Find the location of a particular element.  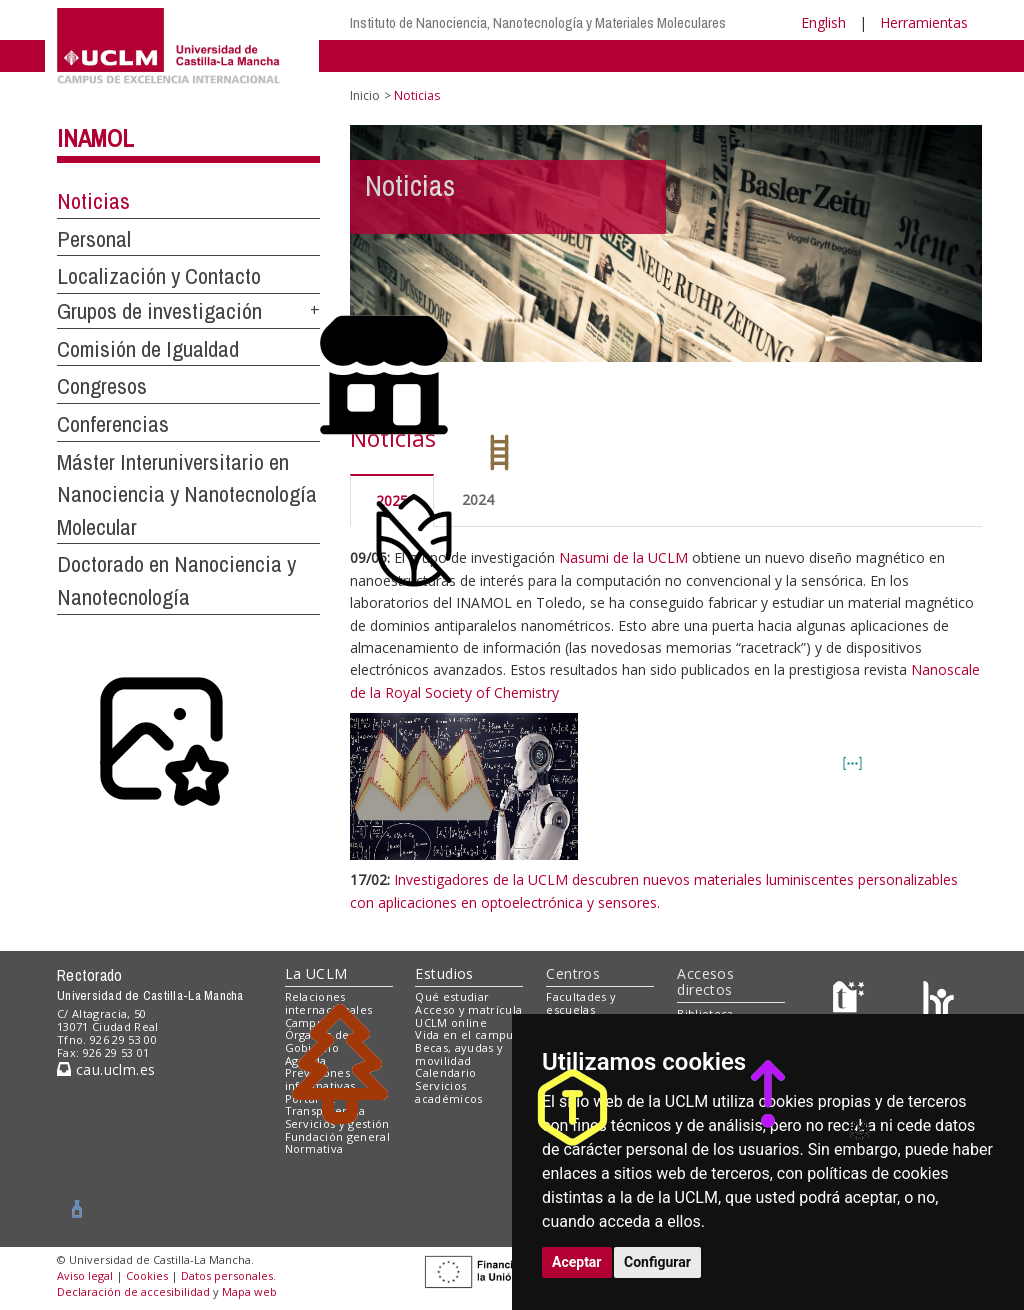

indicates second place ranking or achievement is located at coordinates (859, 1130).